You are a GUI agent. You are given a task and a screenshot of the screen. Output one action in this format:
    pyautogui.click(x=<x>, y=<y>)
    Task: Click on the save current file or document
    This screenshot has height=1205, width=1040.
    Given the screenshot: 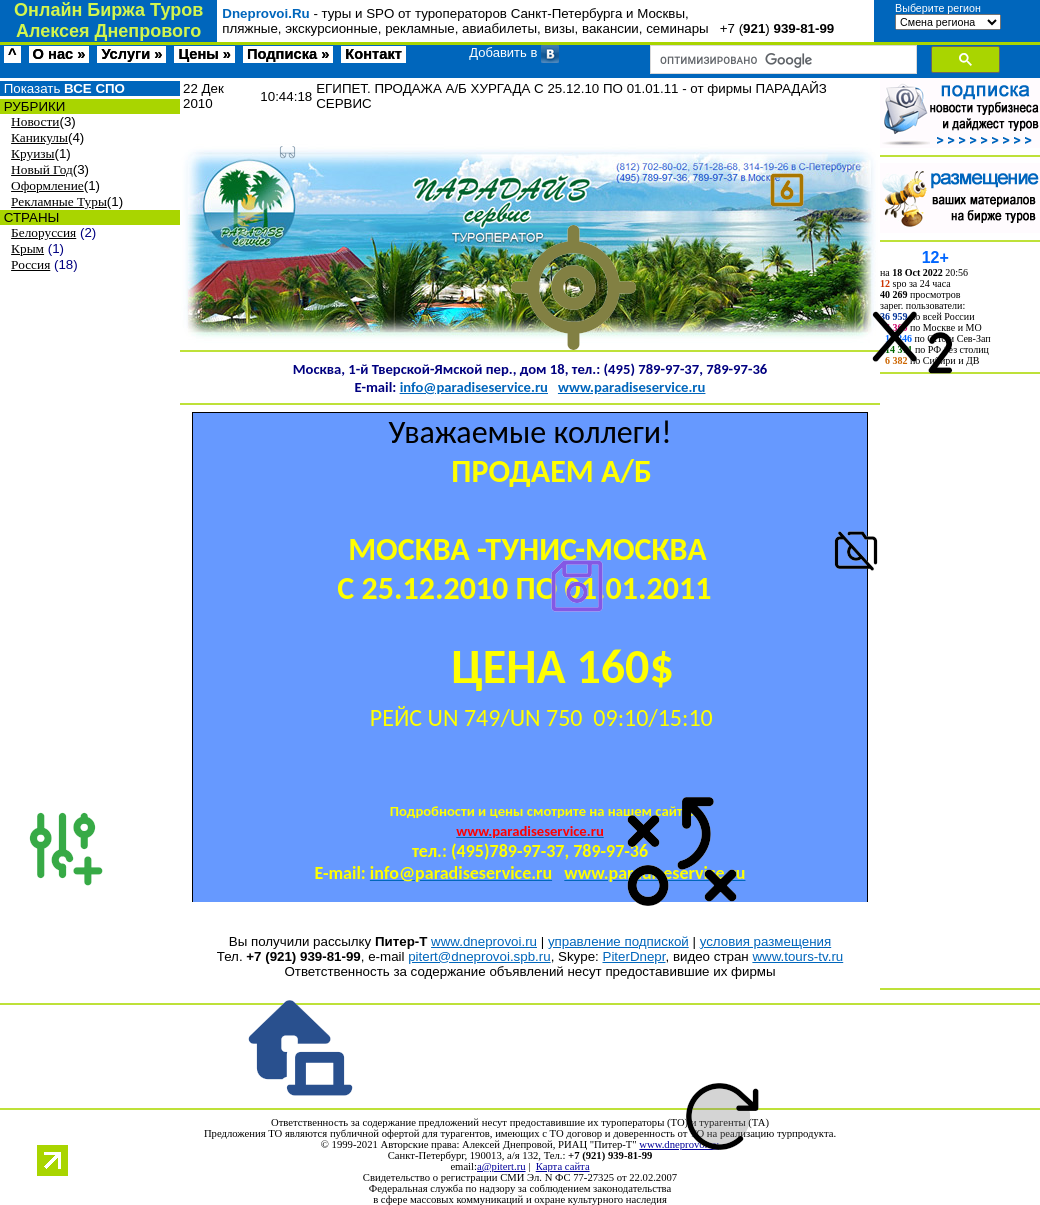 What is the action you would take?
    pyautogui.click(x=577, y=586)
    